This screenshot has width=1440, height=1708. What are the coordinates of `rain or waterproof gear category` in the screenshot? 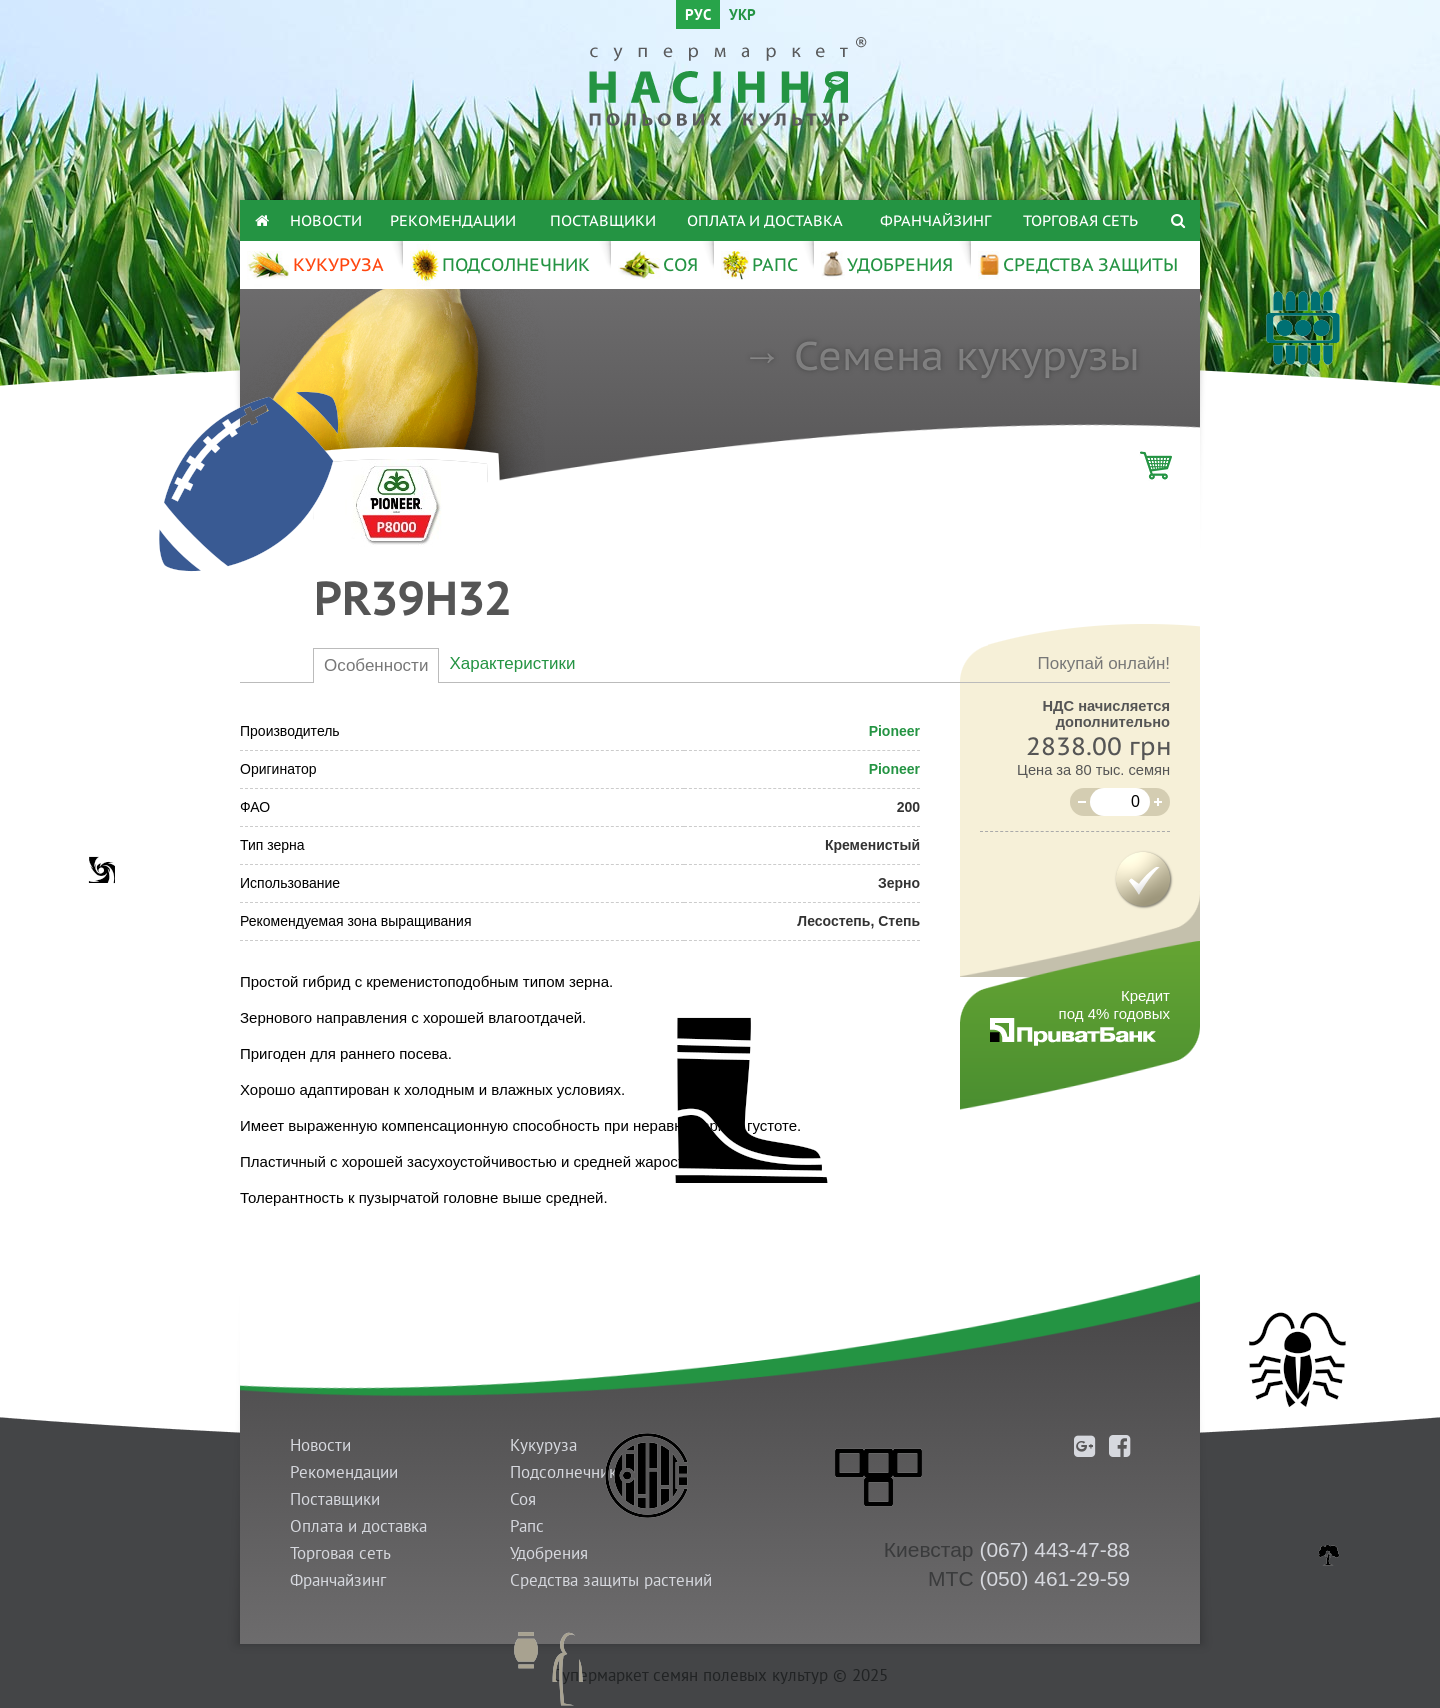 It's located at (751, 1100).